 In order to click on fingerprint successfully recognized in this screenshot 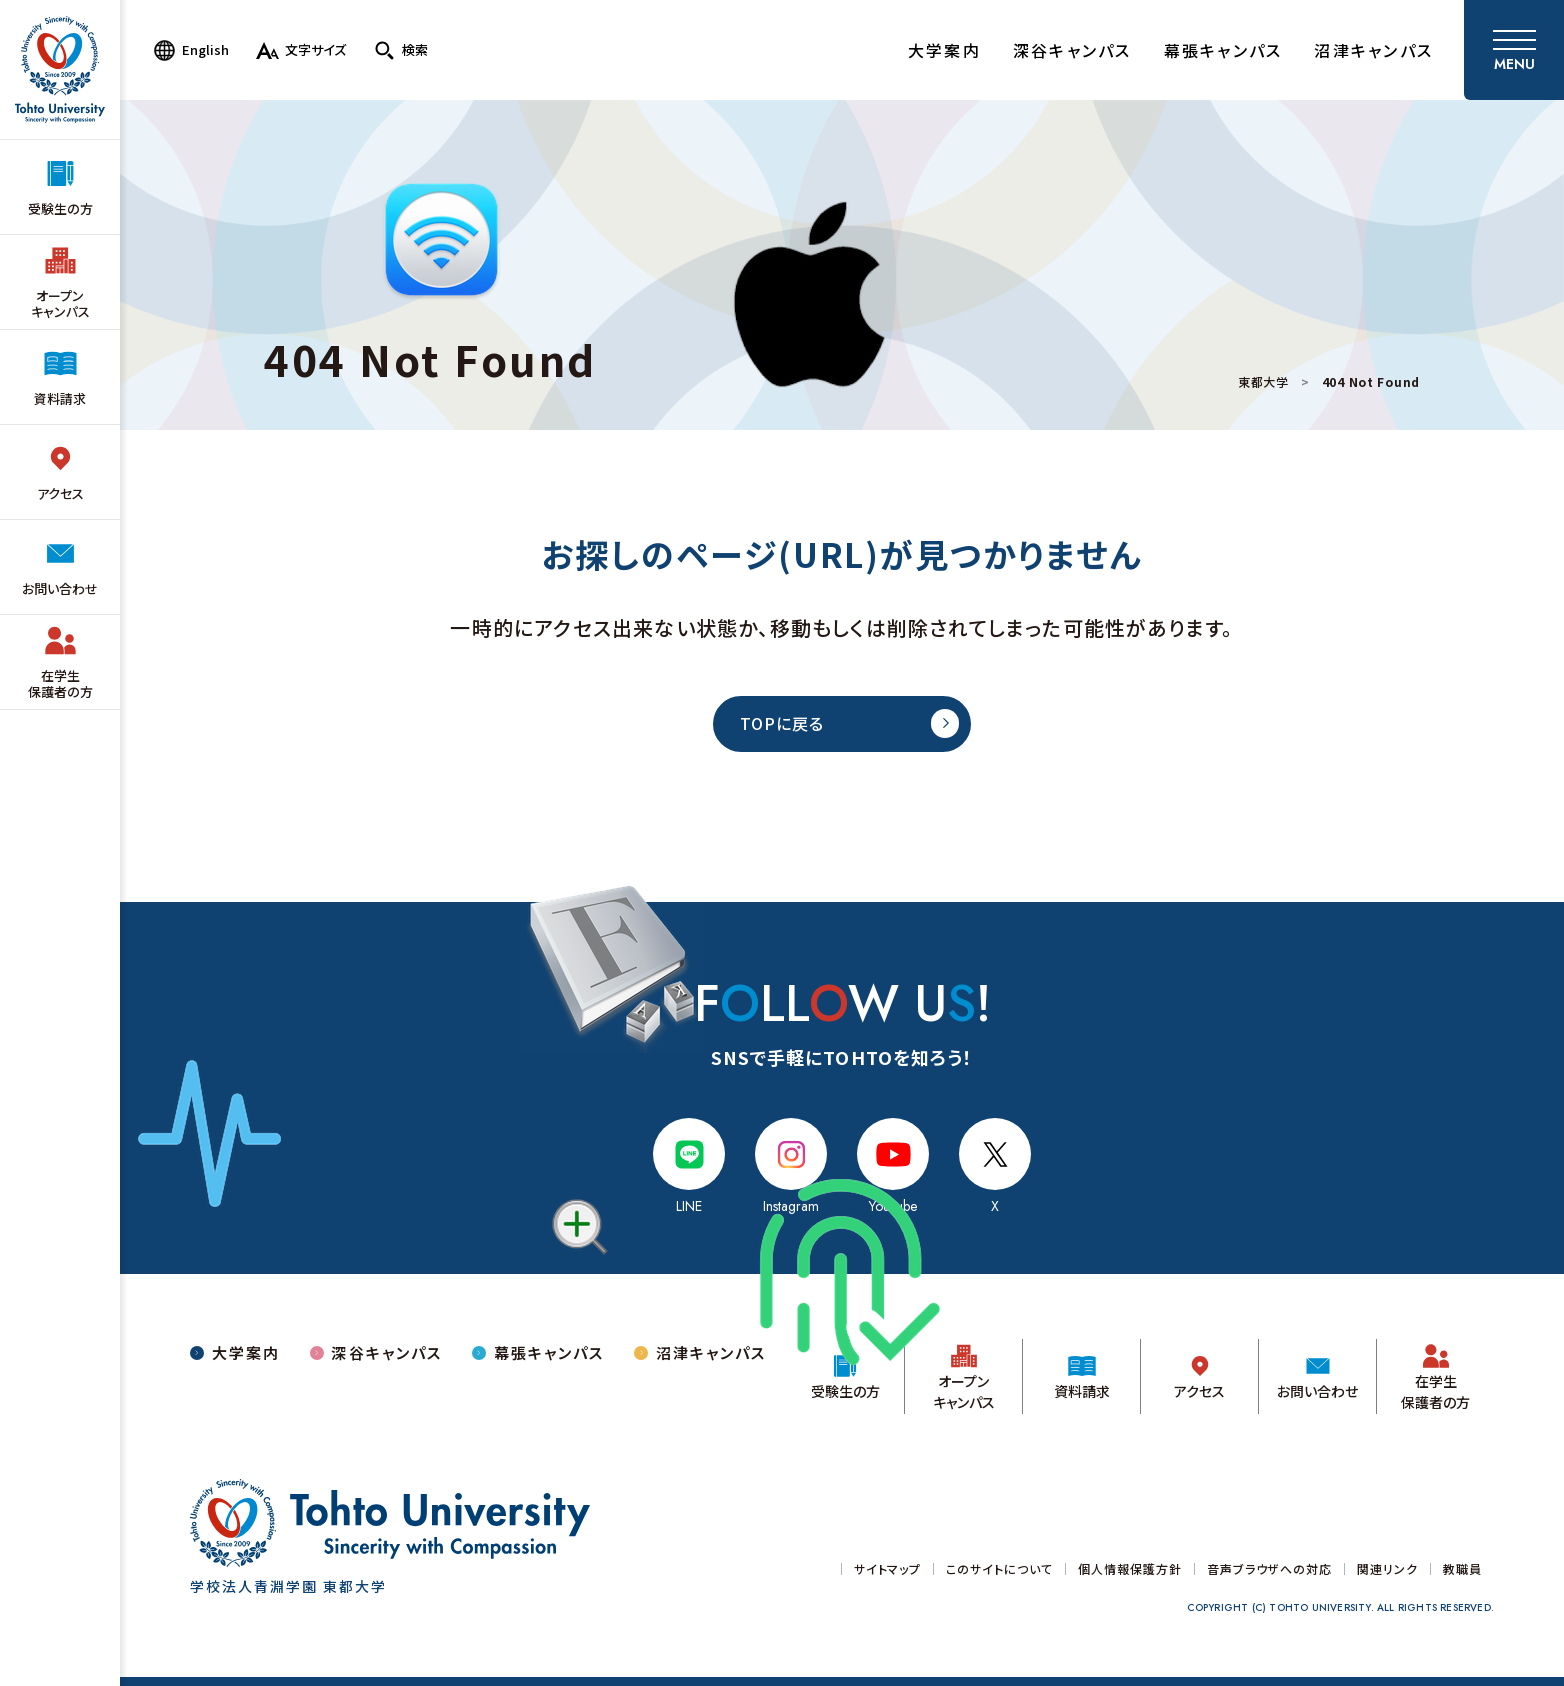, I will do `click(850, 1272)`.